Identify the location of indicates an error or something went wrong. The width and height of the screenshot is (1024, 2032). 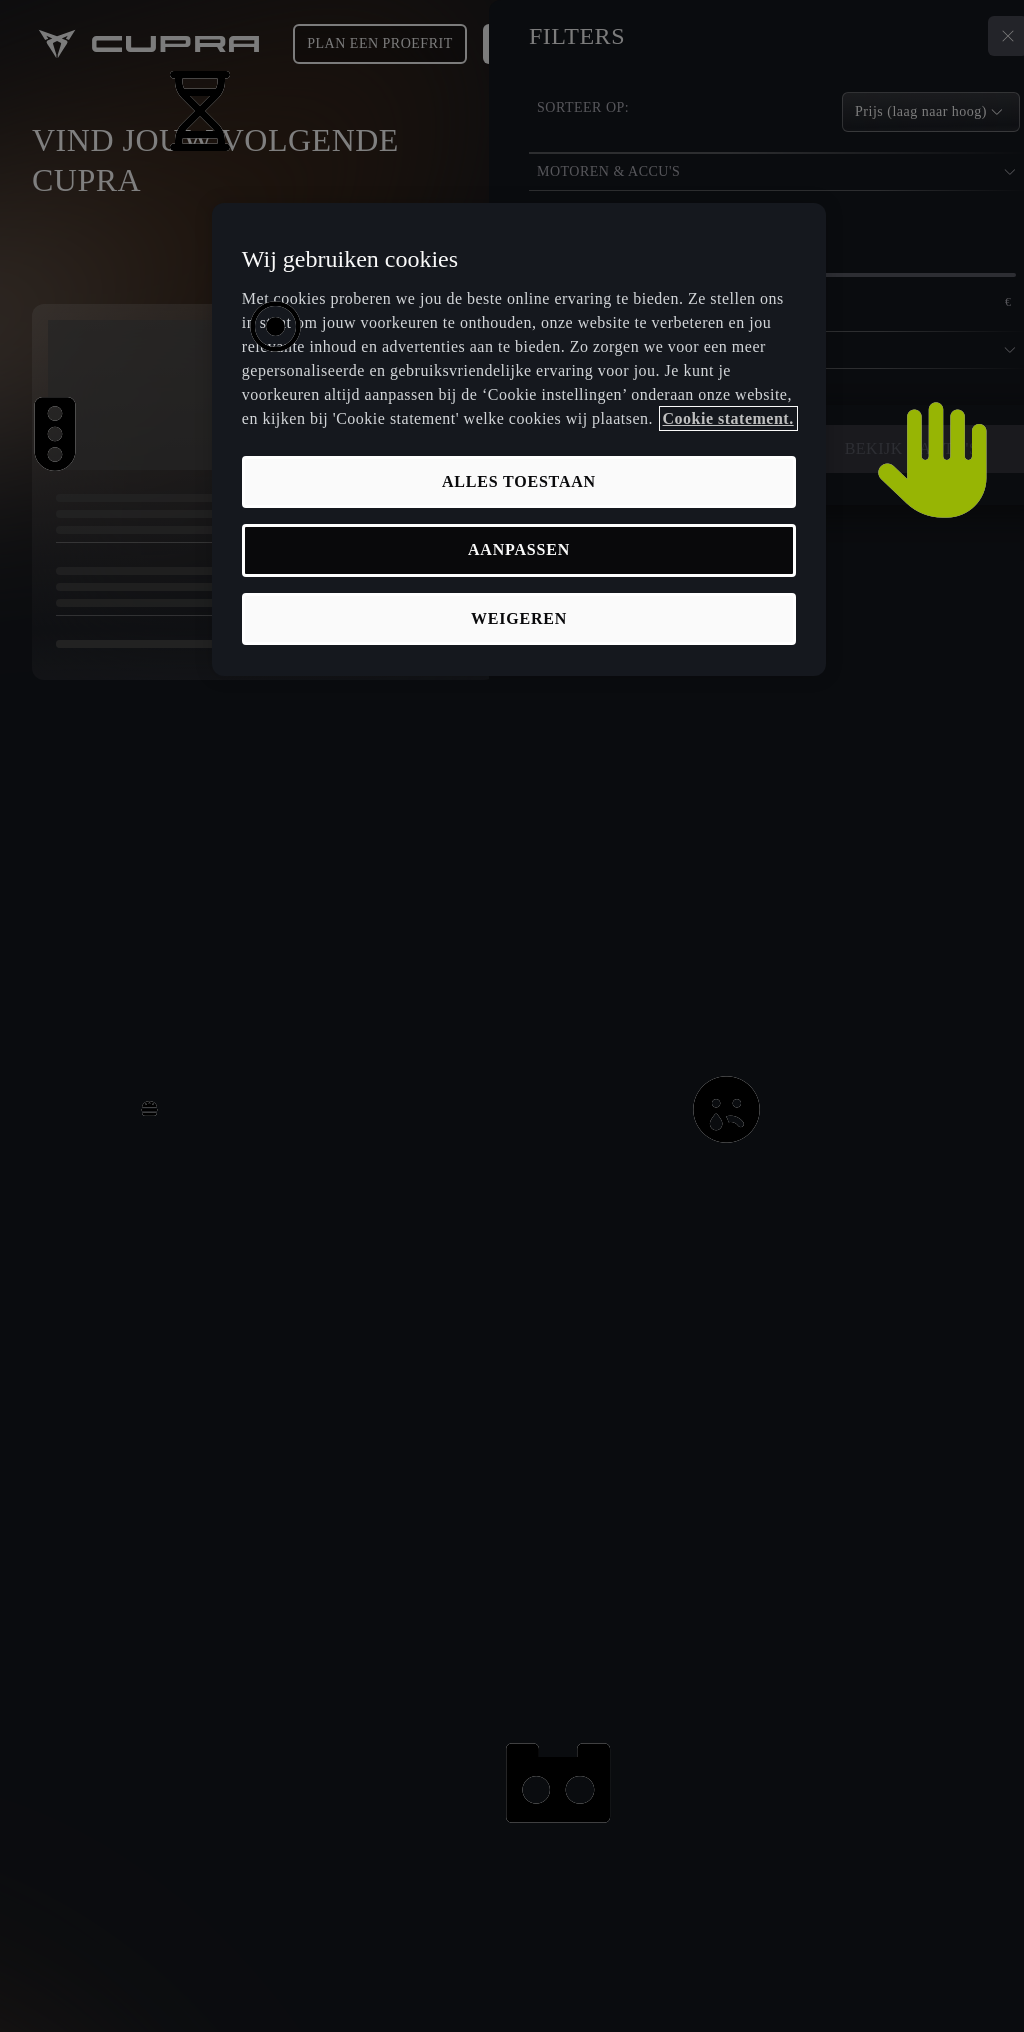
(726, 1109).